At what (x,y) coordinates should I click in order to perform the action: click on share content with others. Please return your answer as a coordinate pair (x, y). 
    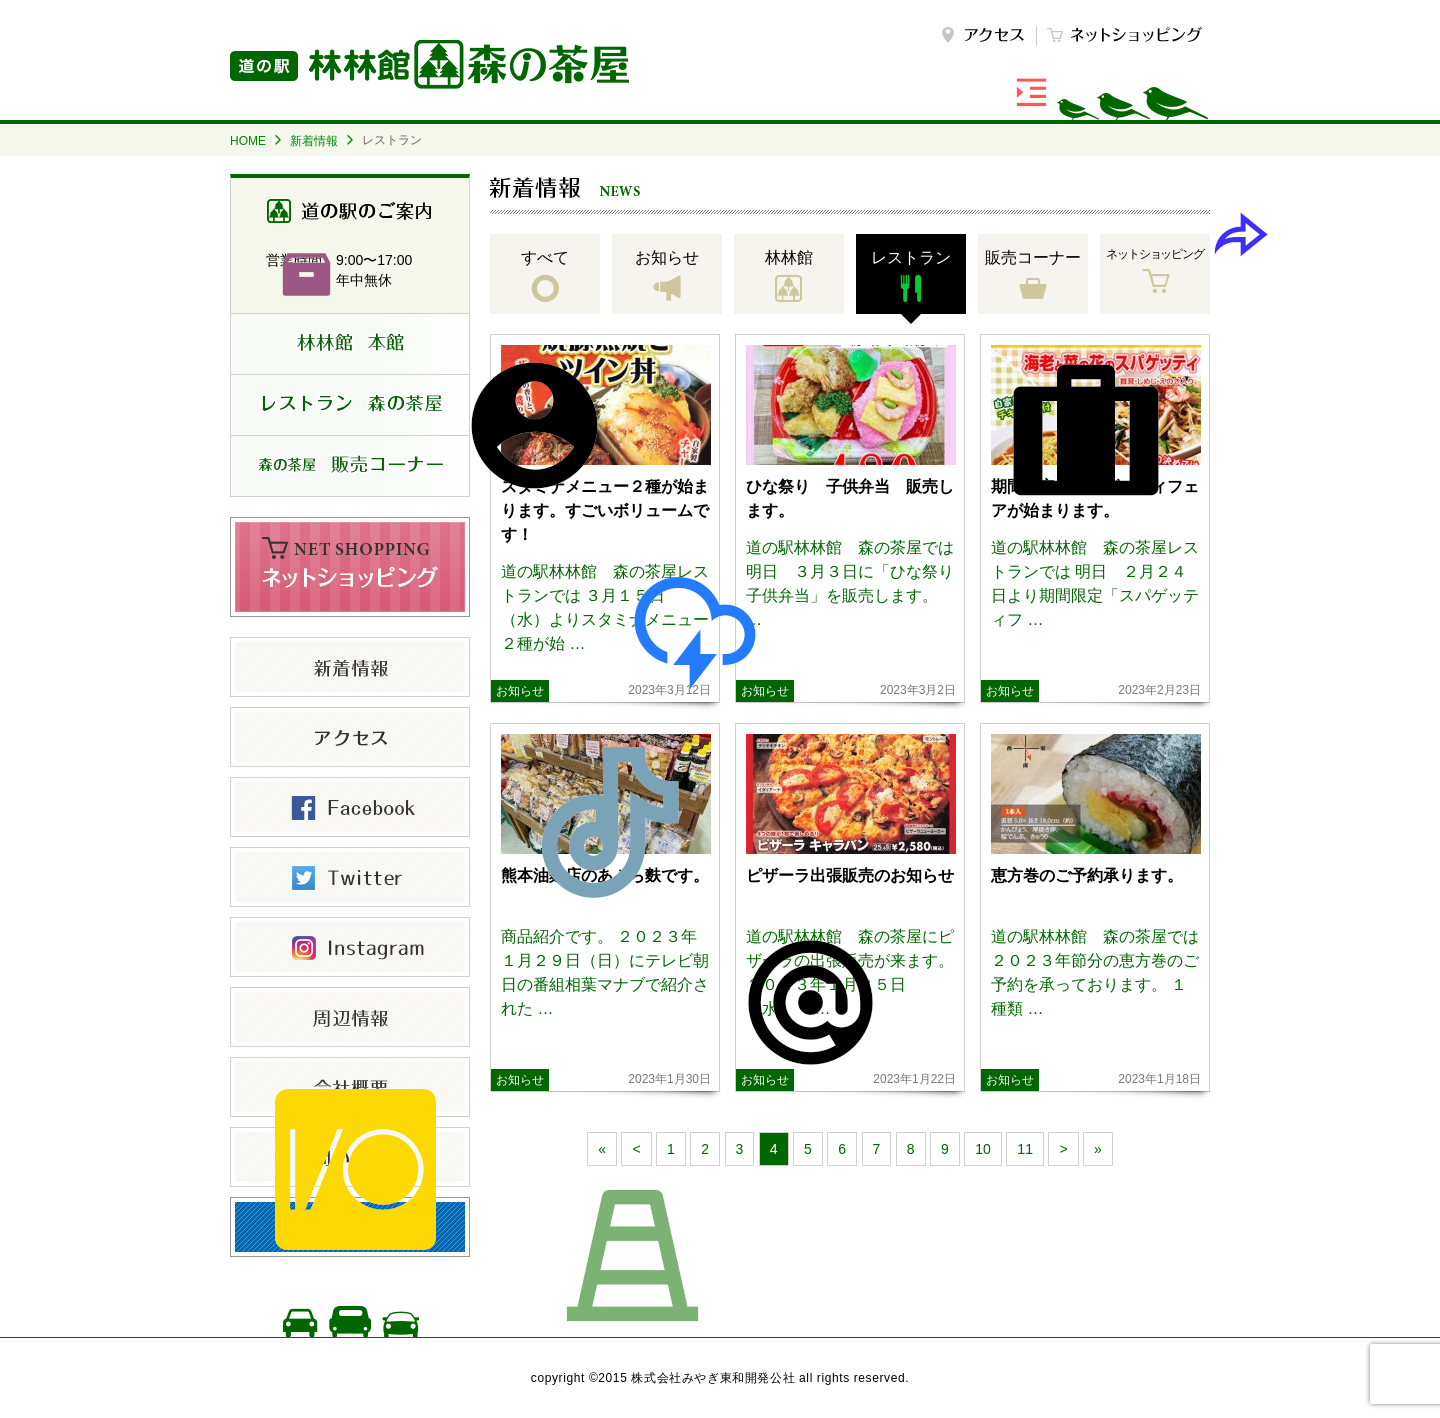
    Looking at the image, I should click on (1238, 237).